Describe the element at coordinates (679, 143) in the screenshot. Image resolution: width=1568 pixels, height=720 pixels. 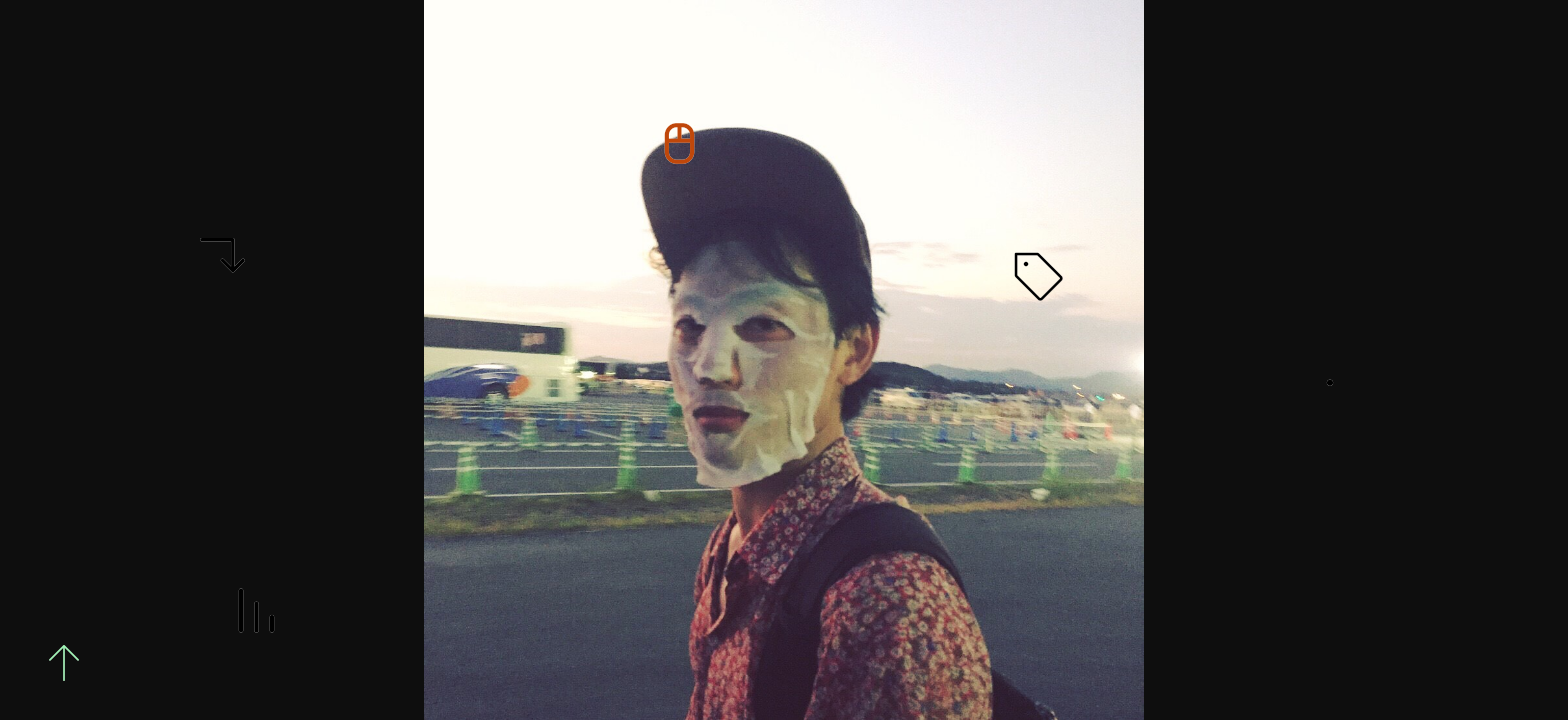
I see `indicates mouse input device connected` at that location.